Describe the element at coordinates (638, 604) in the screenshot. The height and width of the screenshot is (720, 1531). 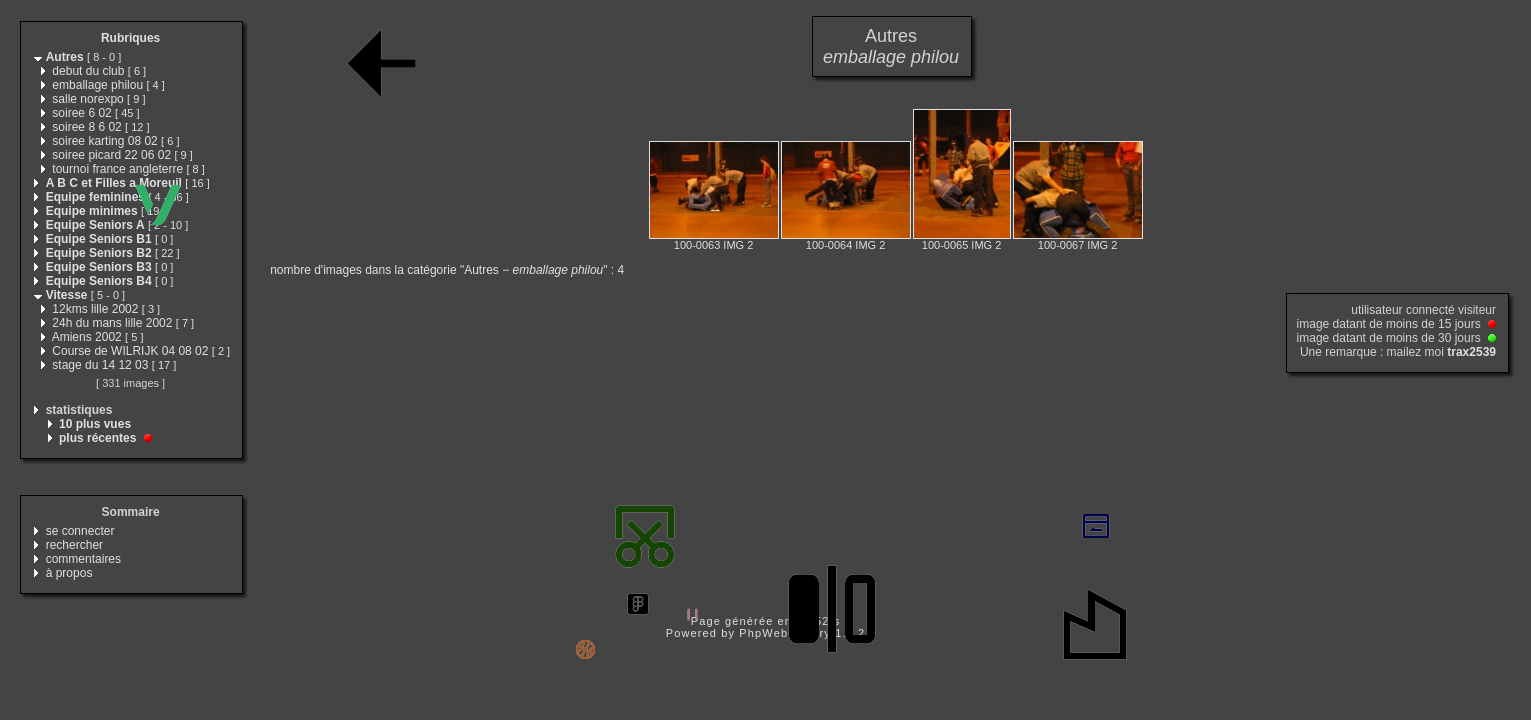
I see `open Figma design app` at that location.